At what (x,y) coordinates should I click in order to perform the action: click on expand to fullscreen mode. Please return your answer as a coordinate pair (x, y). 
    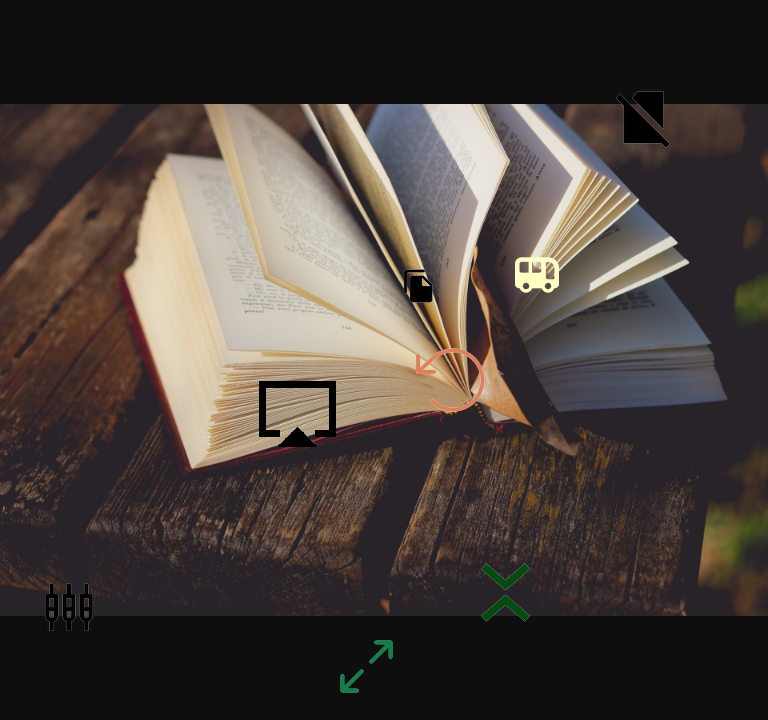
    Looking at the image, I should click on (366, 666).